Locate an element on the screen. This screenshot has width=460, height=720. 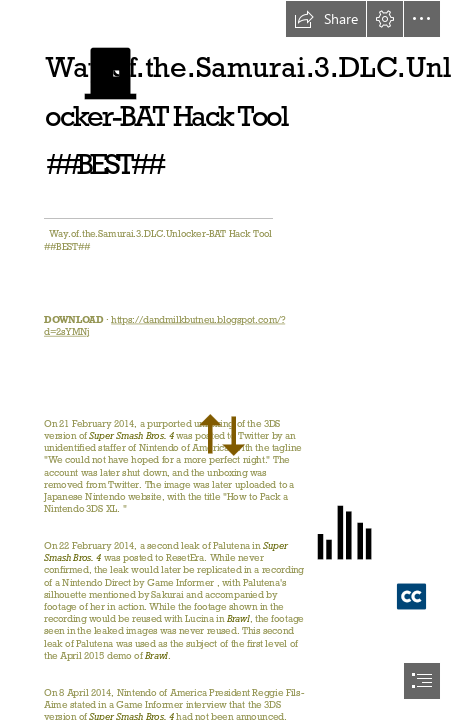
sort items in ascending or descending order is located at coordinates (222, 435).